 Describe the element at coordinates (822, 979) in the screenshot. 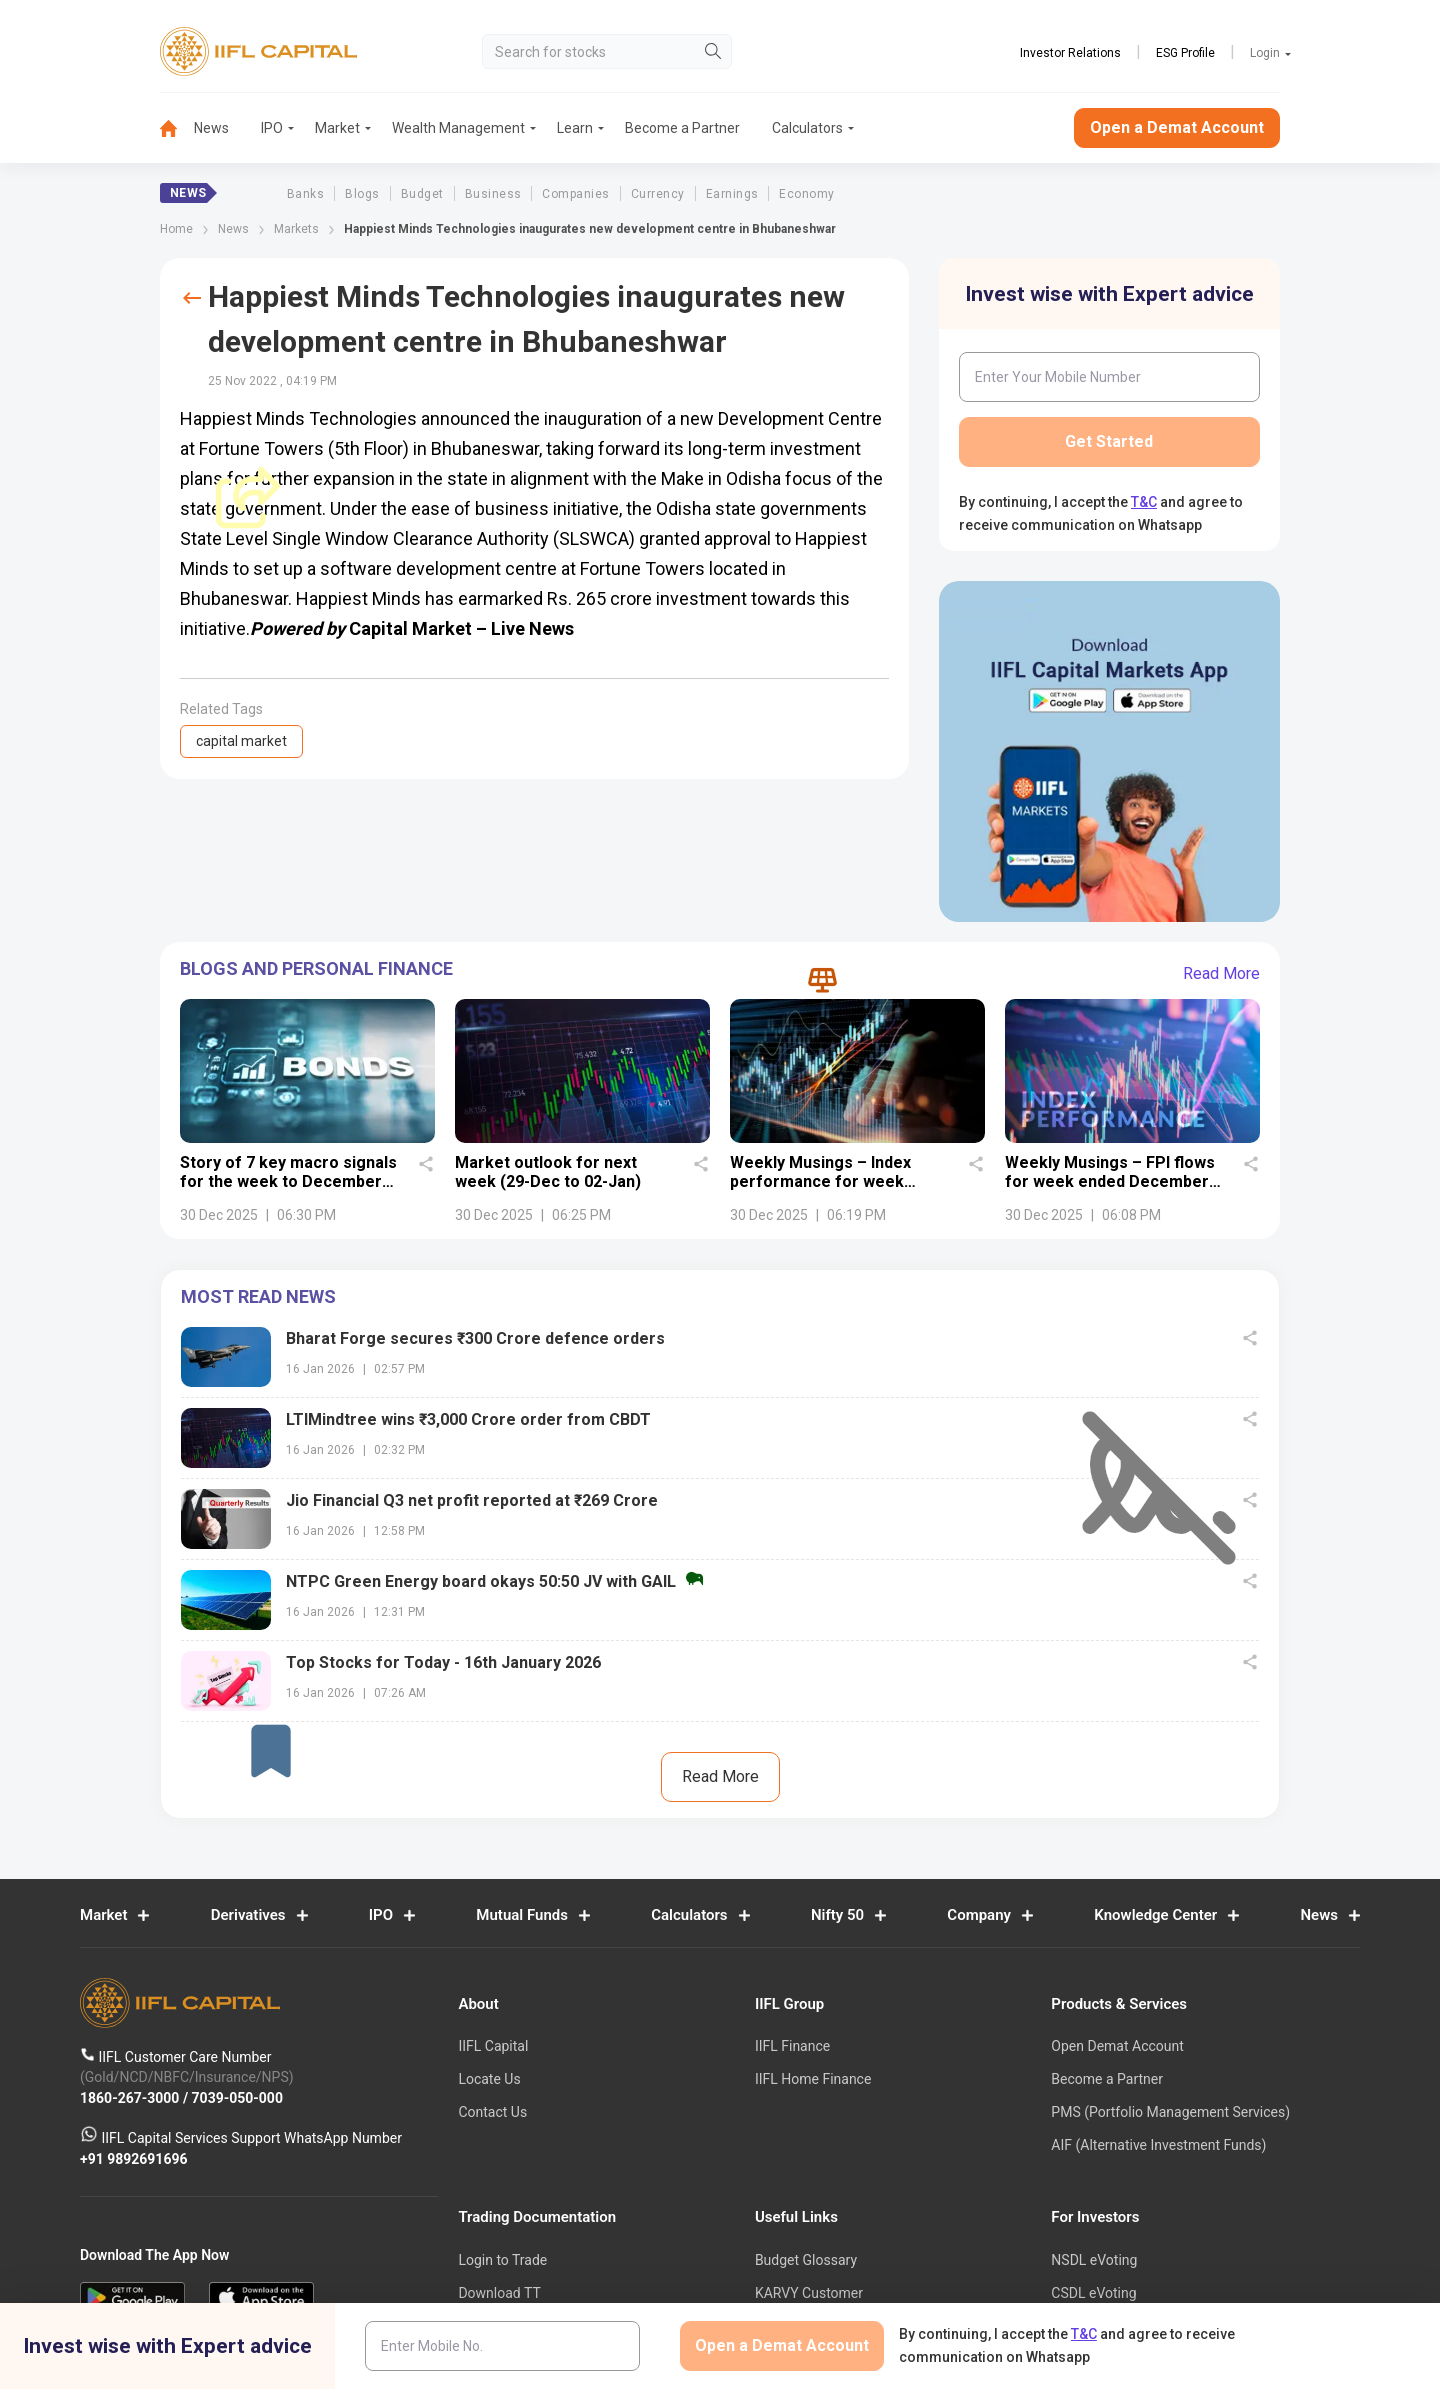

I see `access solar energy or power settings` at that location.